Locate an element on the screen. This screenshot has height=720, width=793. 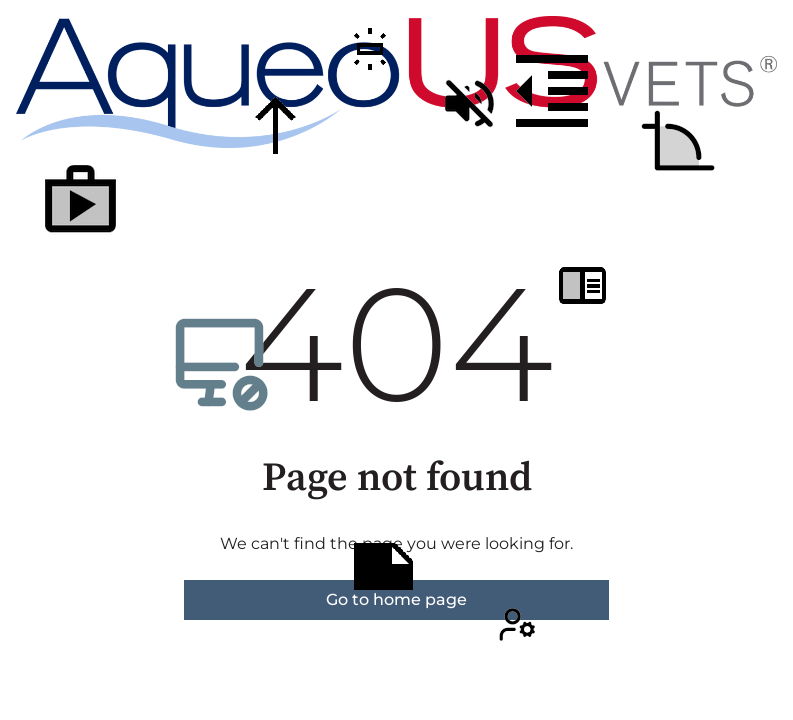
open the app store or marketplace is located at coordinates (80, 200).